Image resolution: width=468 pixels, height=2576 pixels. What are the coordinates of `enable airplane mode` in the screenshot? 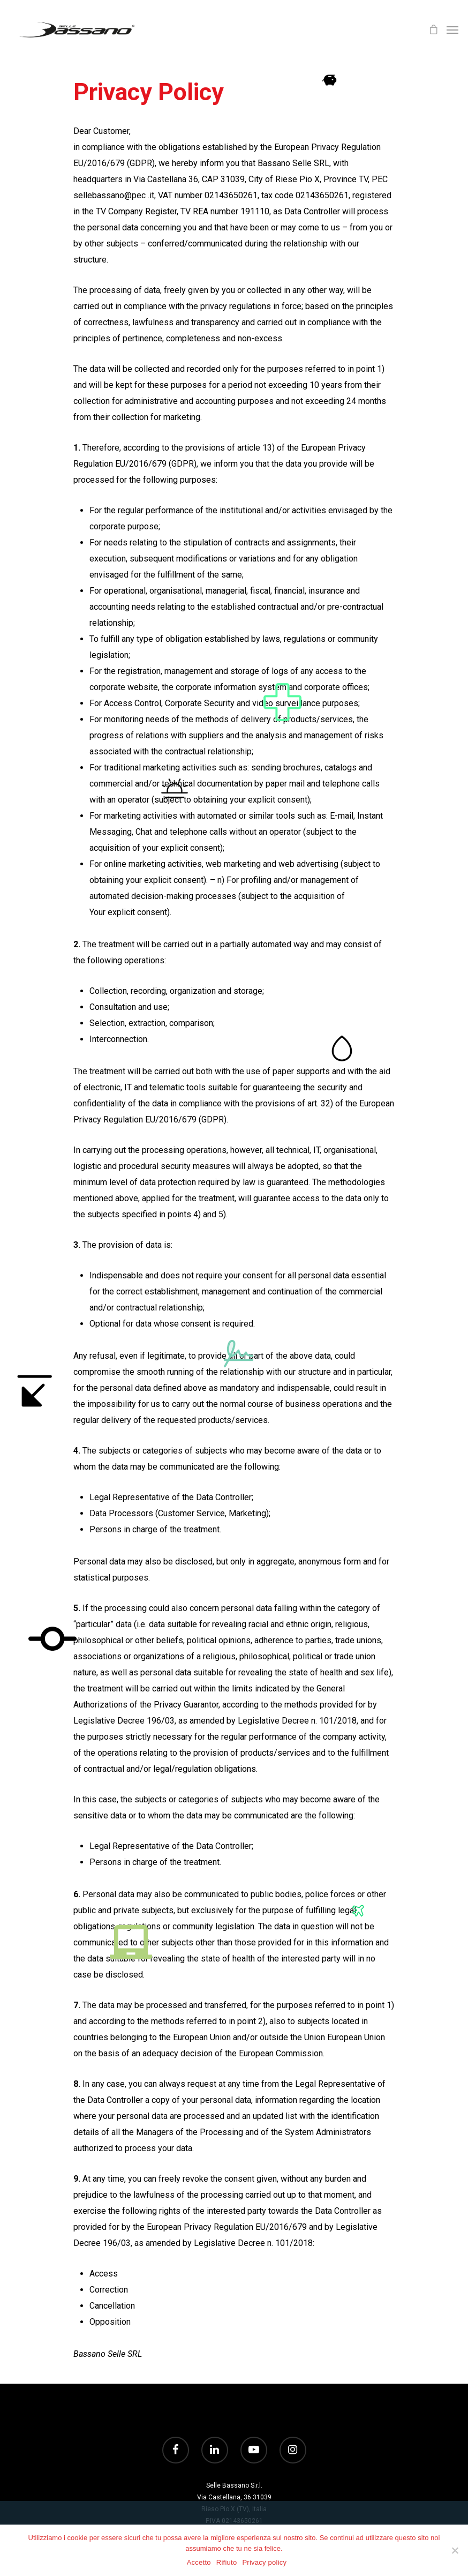 It's located at (358, 1911).